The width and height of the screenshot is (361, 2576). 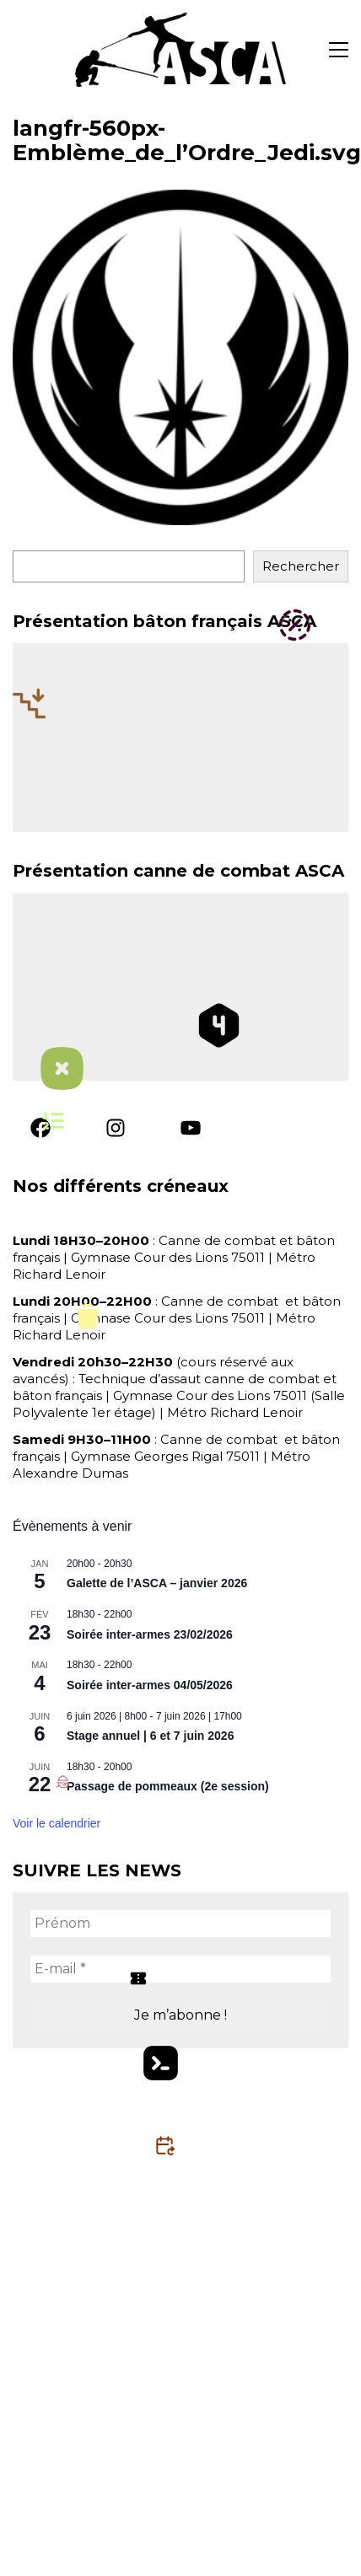 I want to click on indicates a discount or promotion in progress, so click(x=294, y=625).